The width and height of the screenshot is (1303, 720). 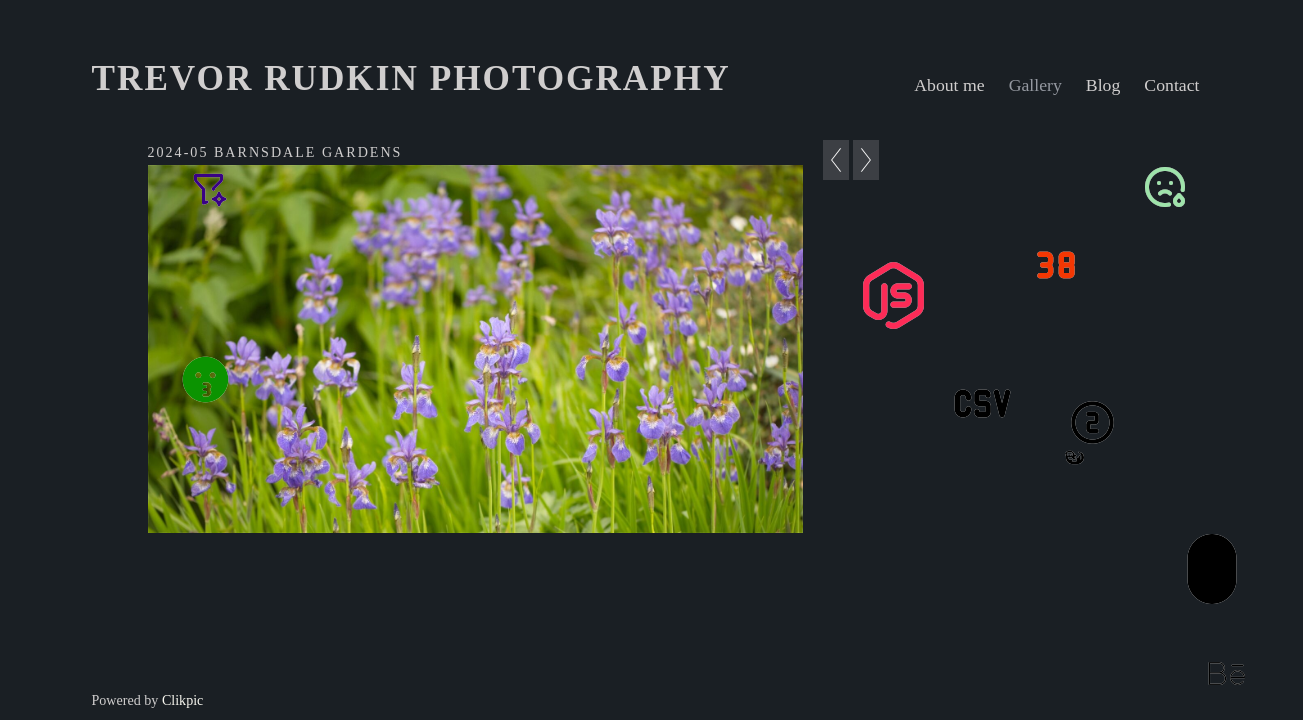 What do you see at coordinates (208, 188) in the screenshot?
I see `apply smart or AI-powered filters` at bounding box center [208, 188].